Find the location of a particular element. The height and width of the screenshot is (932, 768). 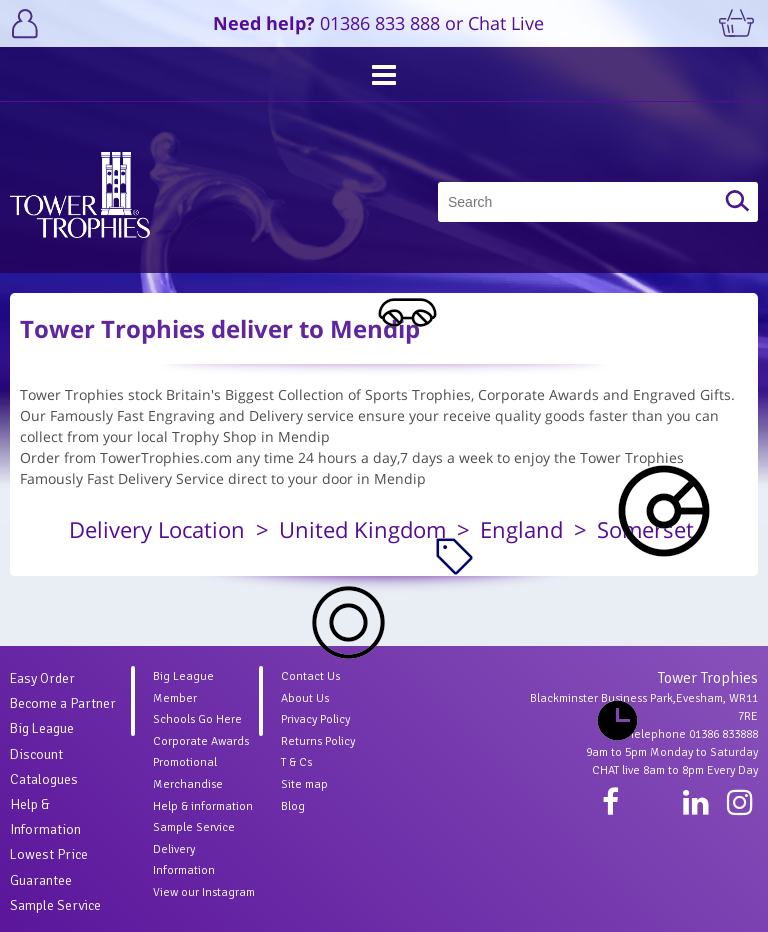

play or access music library is located at coordinates (664, 511).